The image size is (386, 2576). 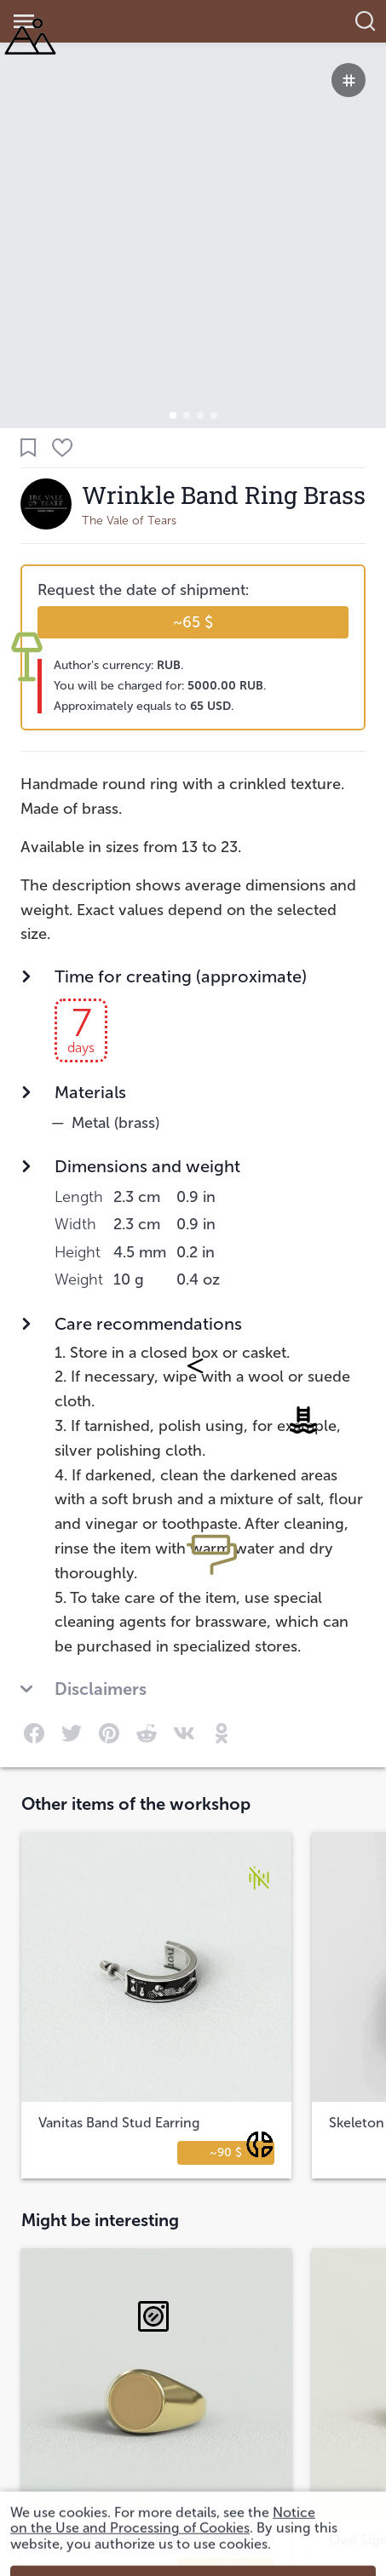 I want to click on toggle floor lamp on or off, so click(x=26, y=656).